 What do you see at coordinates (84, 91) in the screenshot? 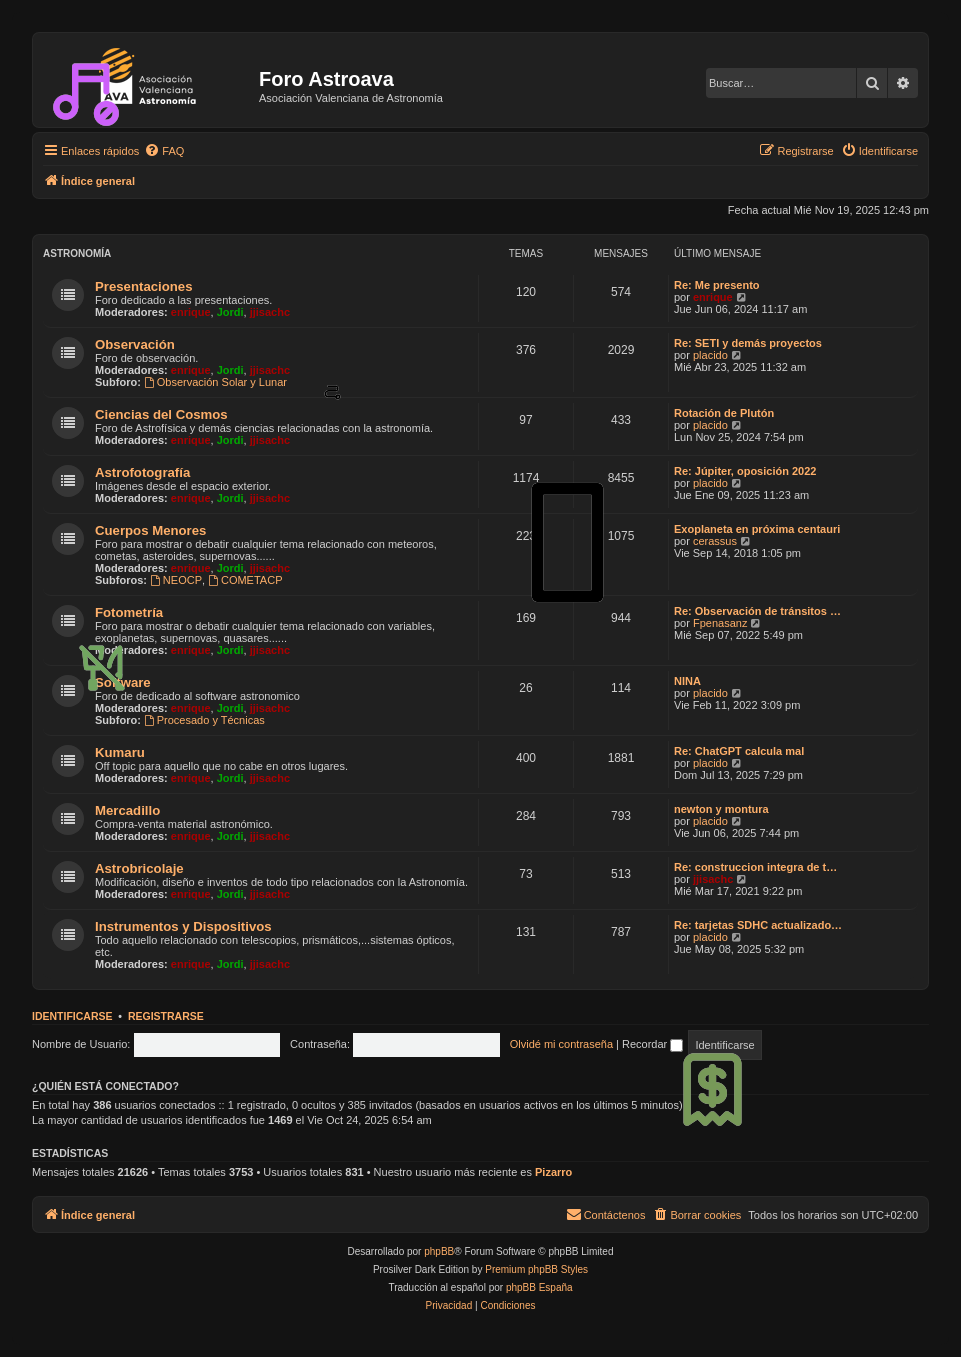
I see `cancel or stop music playback` at bounding box center [84, 91].